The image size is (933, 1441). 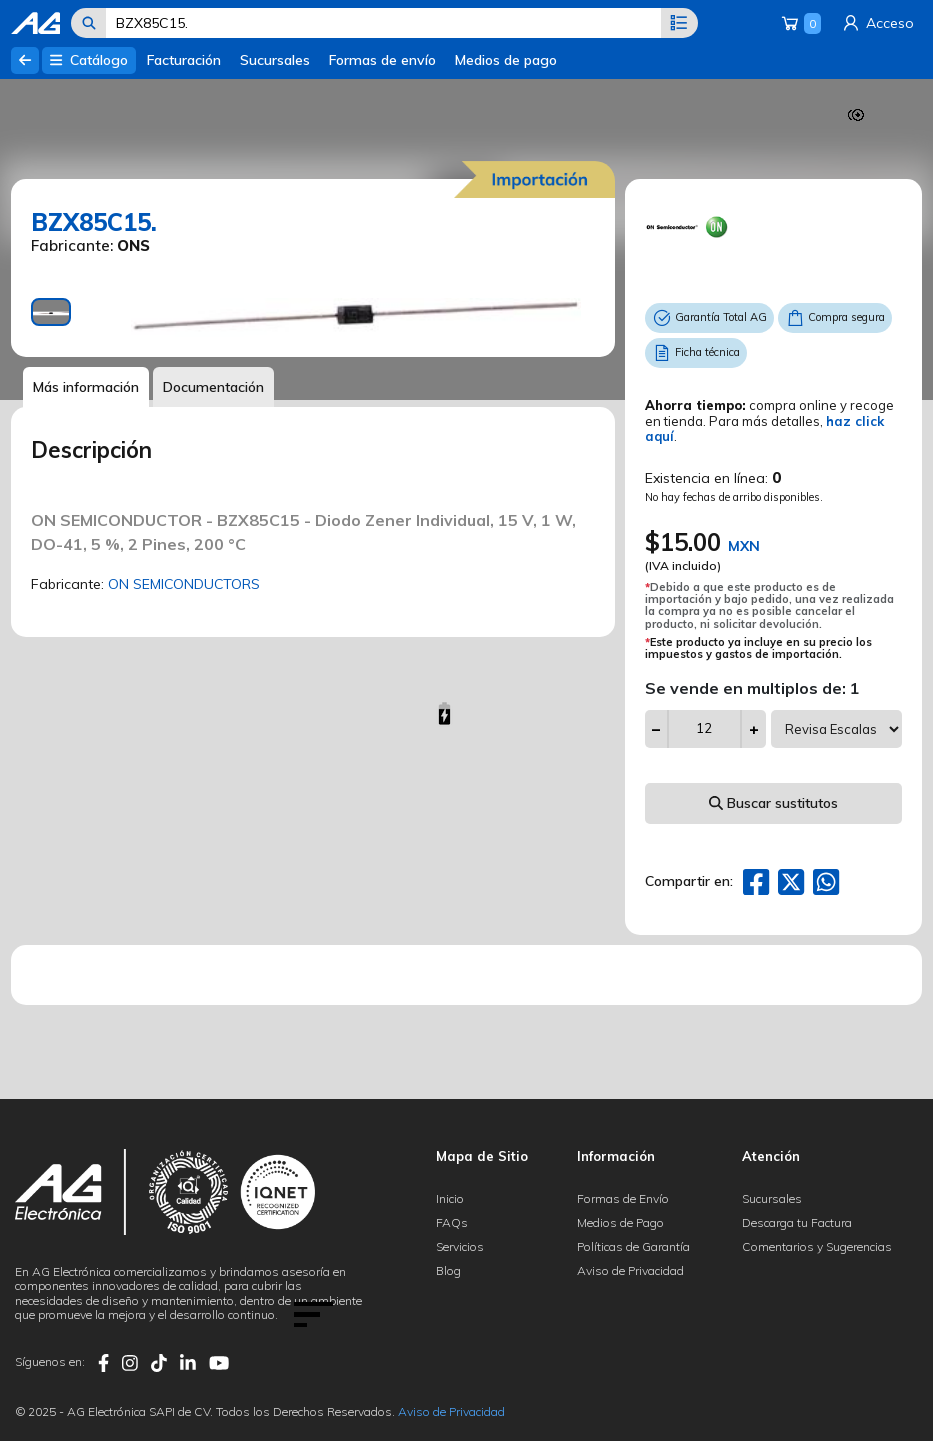 What do you see at coordinates (313, 1314) in the screenshot?
I see `sort list items by criteria` at bounding box center [313, 1314].